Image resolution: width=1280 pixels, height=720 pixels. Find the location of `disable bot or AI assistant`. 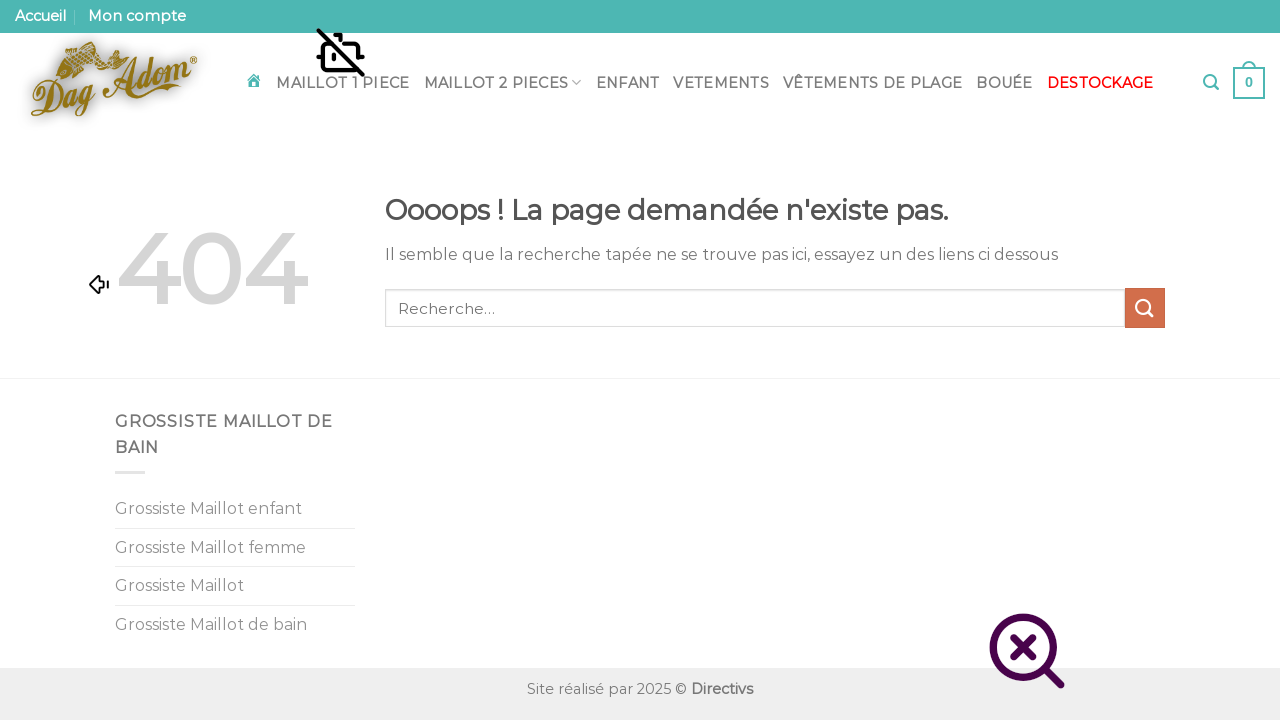

disable bot or AI assistant is located at coordinates (340, 52).